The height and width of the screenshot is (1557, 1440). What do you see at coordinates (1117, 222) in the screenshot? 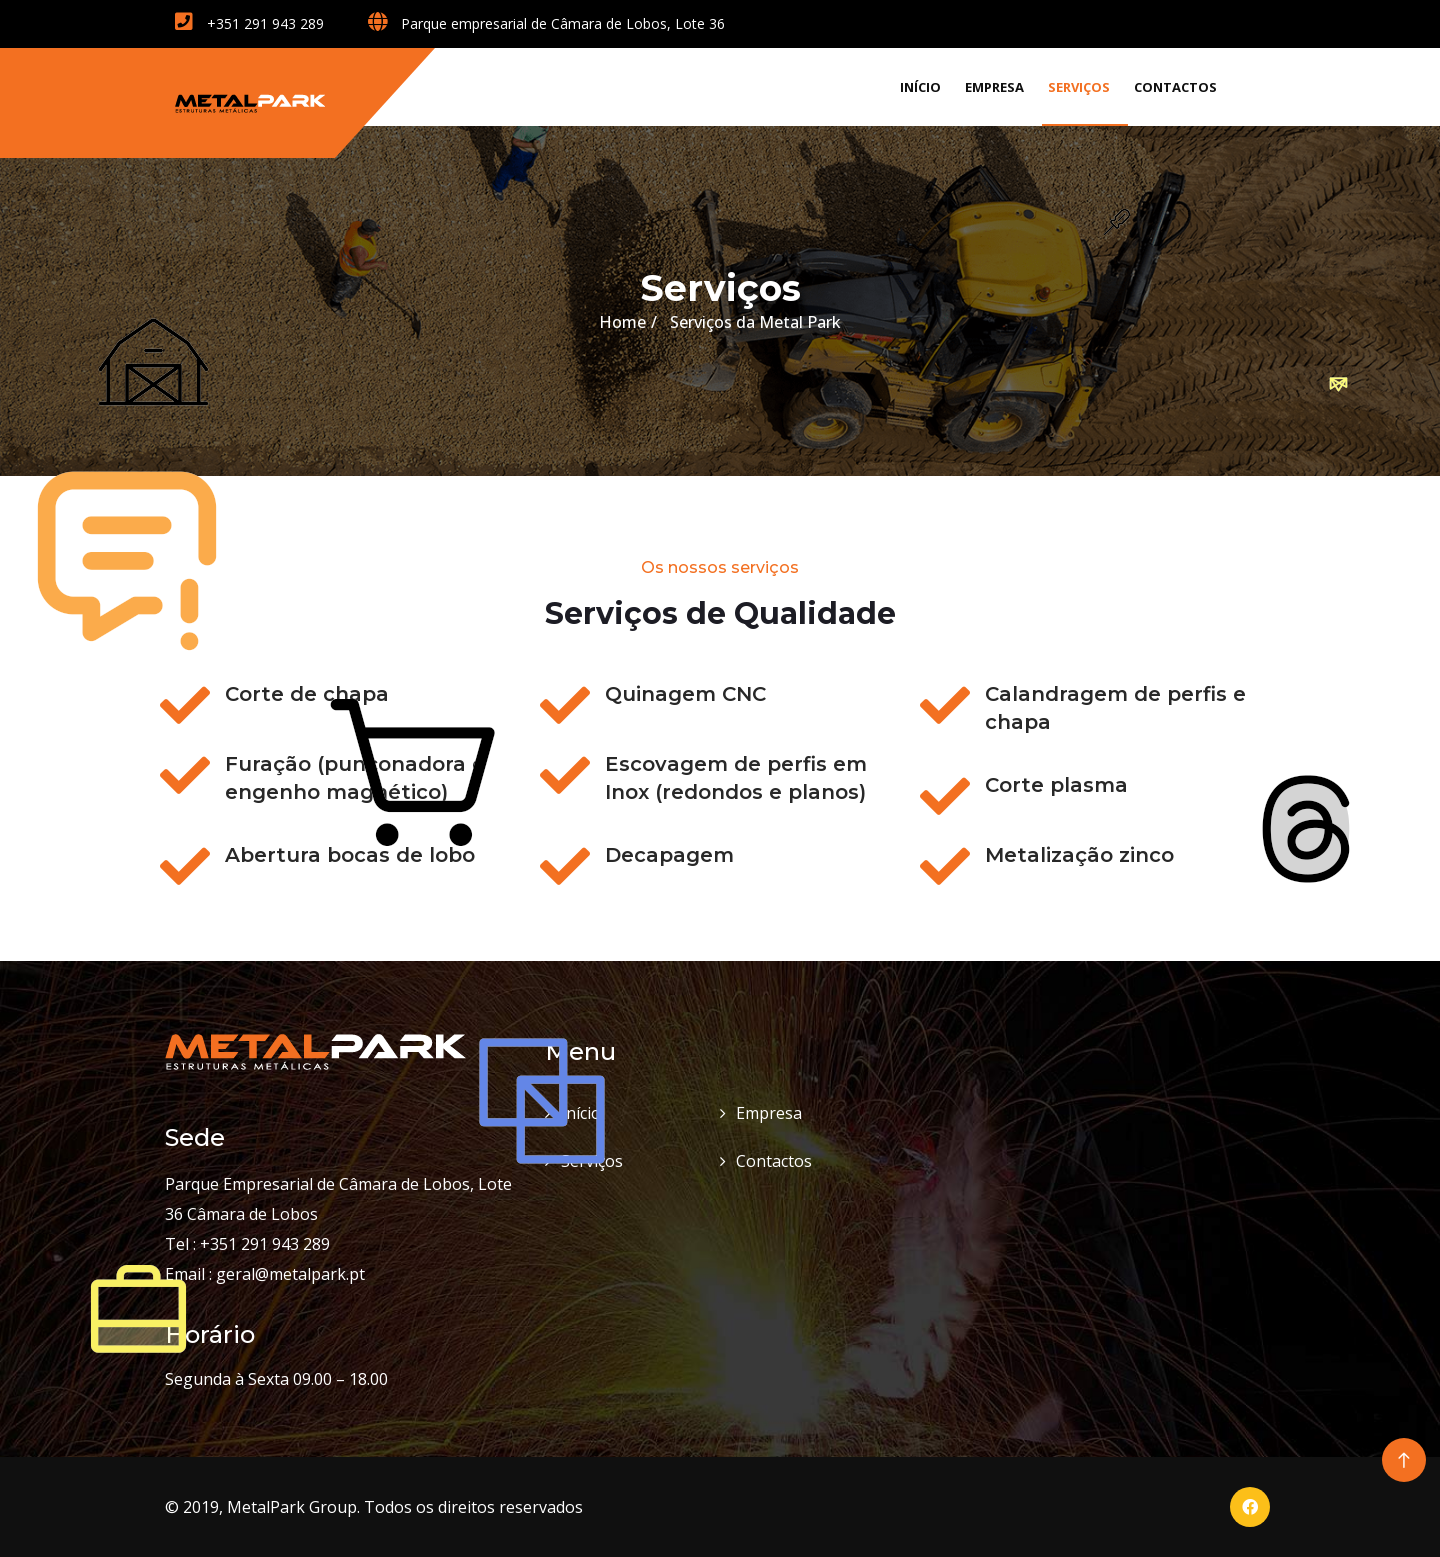
I see `access settings or configuration options` at bounding box center [1117, 222].